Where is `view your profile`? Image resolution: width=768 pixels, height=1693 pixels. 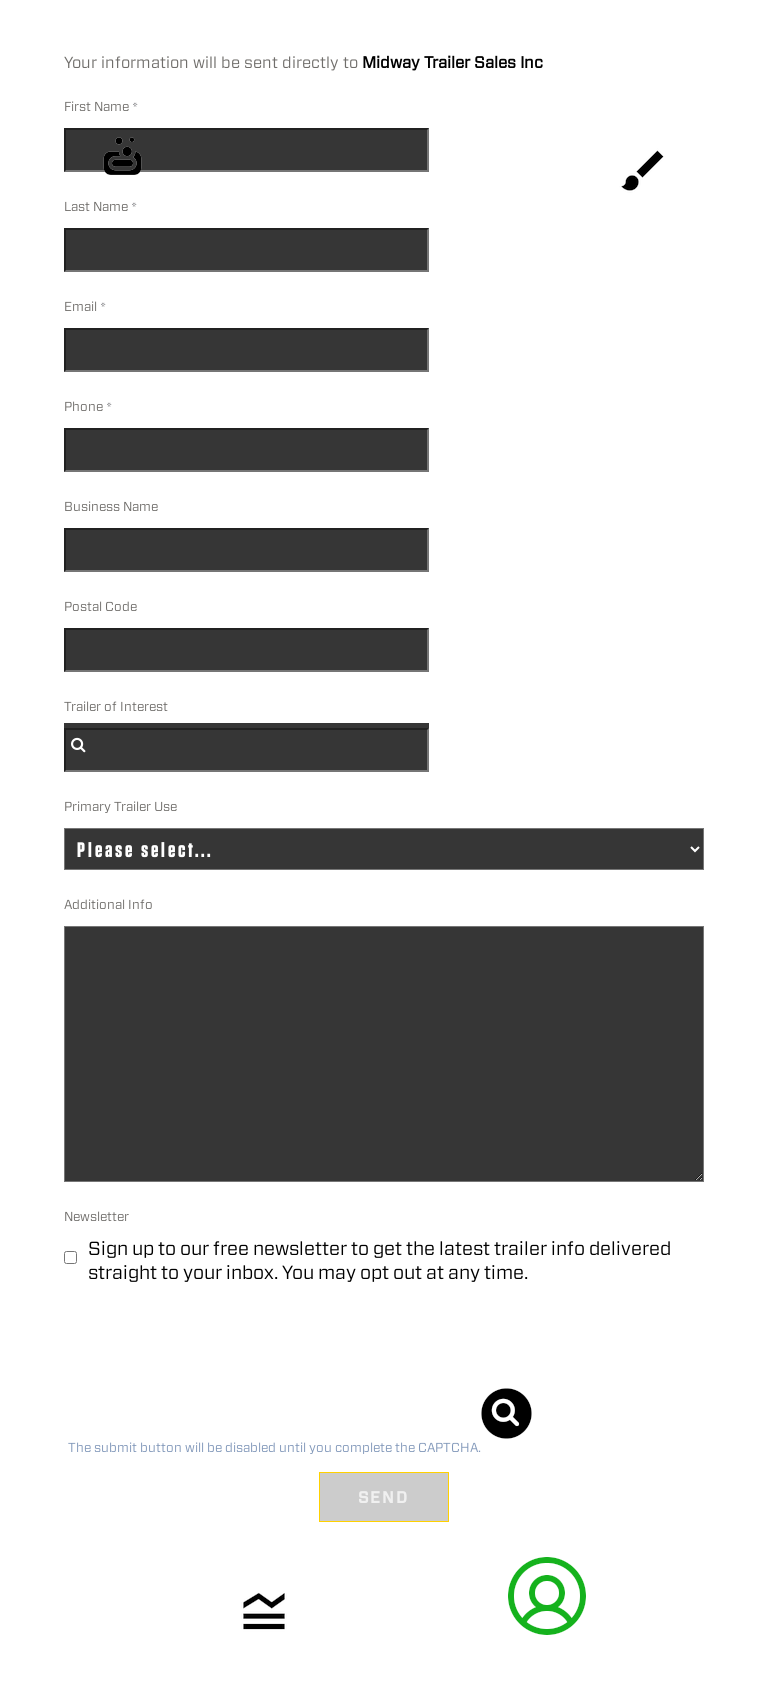
view your profile is located at coordinates (547, 1596).